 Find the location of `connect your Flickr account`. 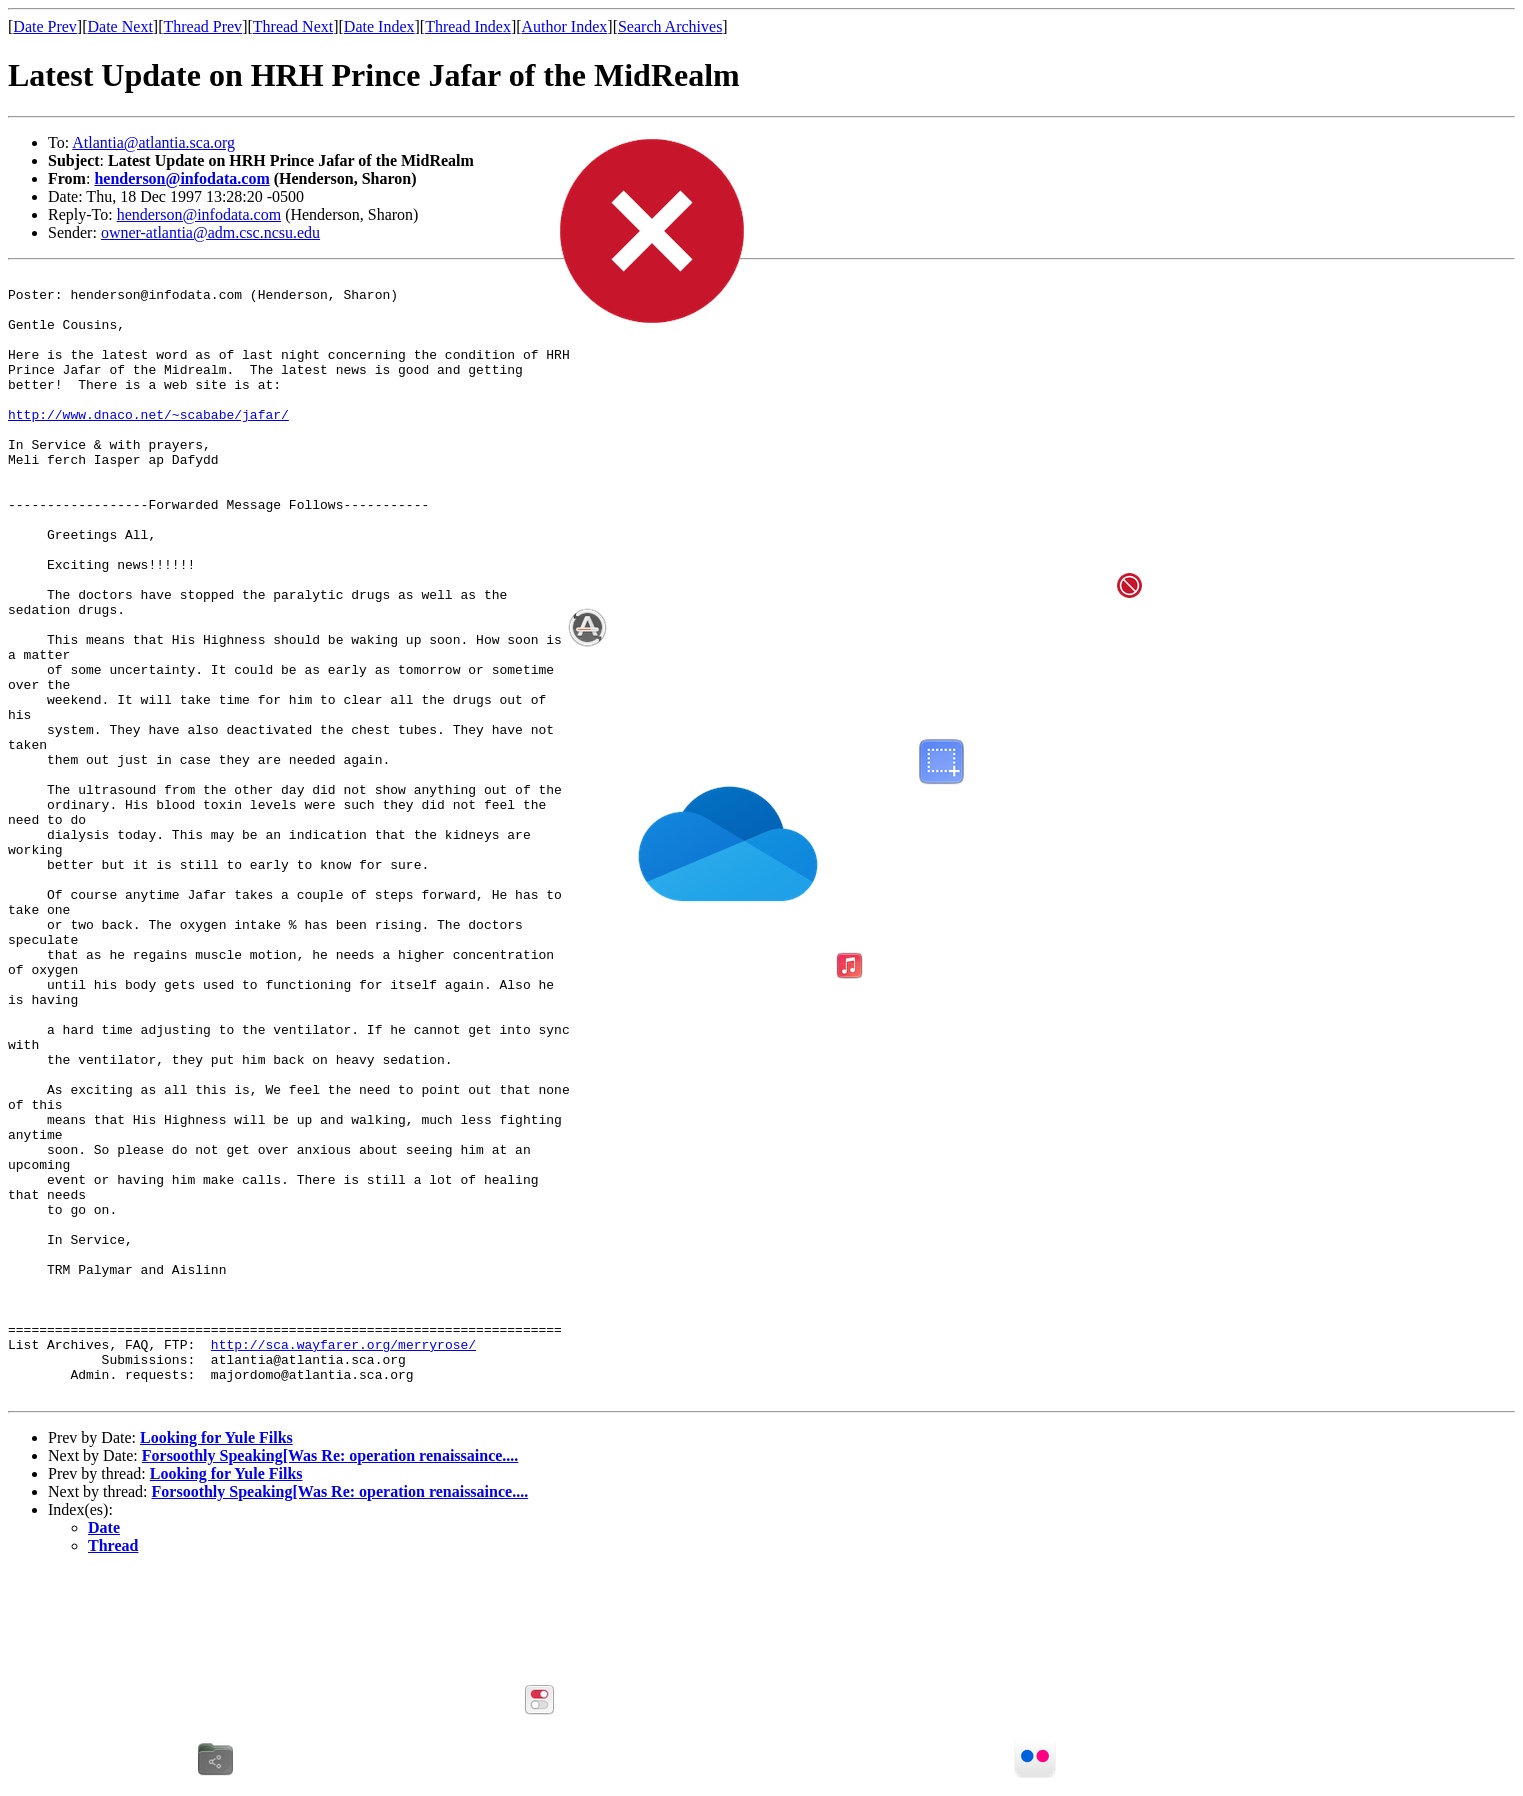

connect your Flickr account is located at coordinates (1035, 1756).